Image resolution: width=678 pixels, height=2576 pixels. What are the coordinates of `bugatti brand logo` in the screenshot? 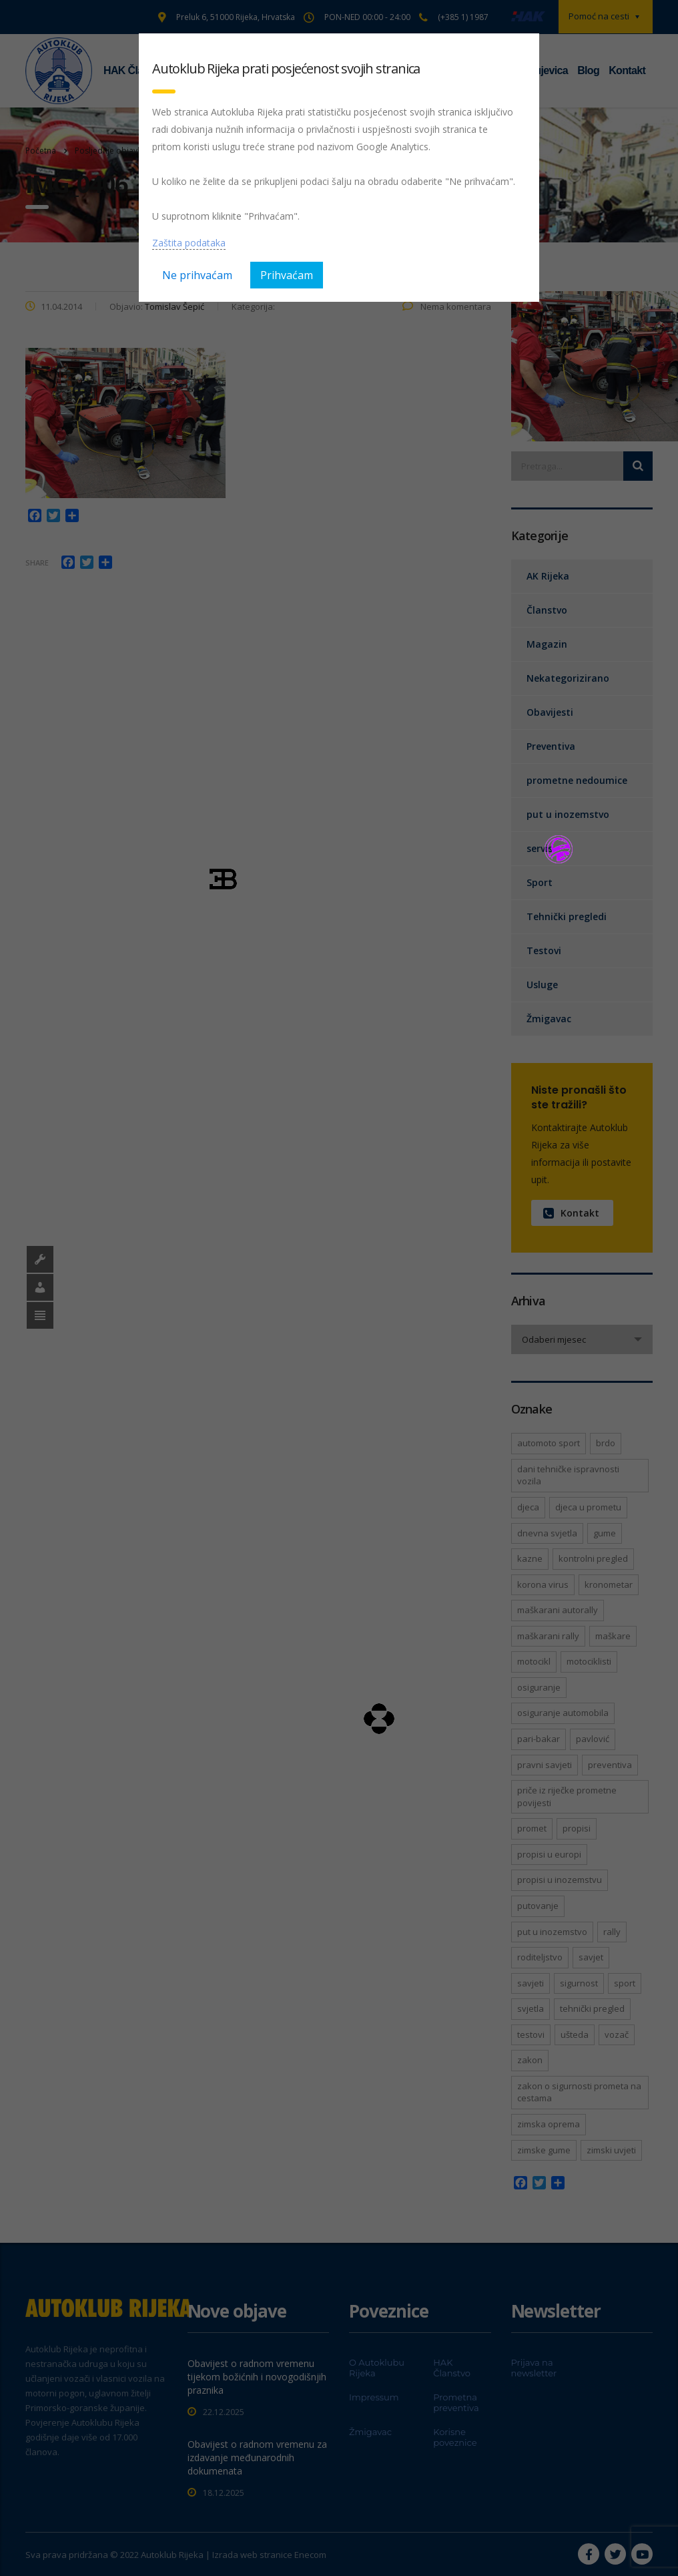 It's located at (223, 879).